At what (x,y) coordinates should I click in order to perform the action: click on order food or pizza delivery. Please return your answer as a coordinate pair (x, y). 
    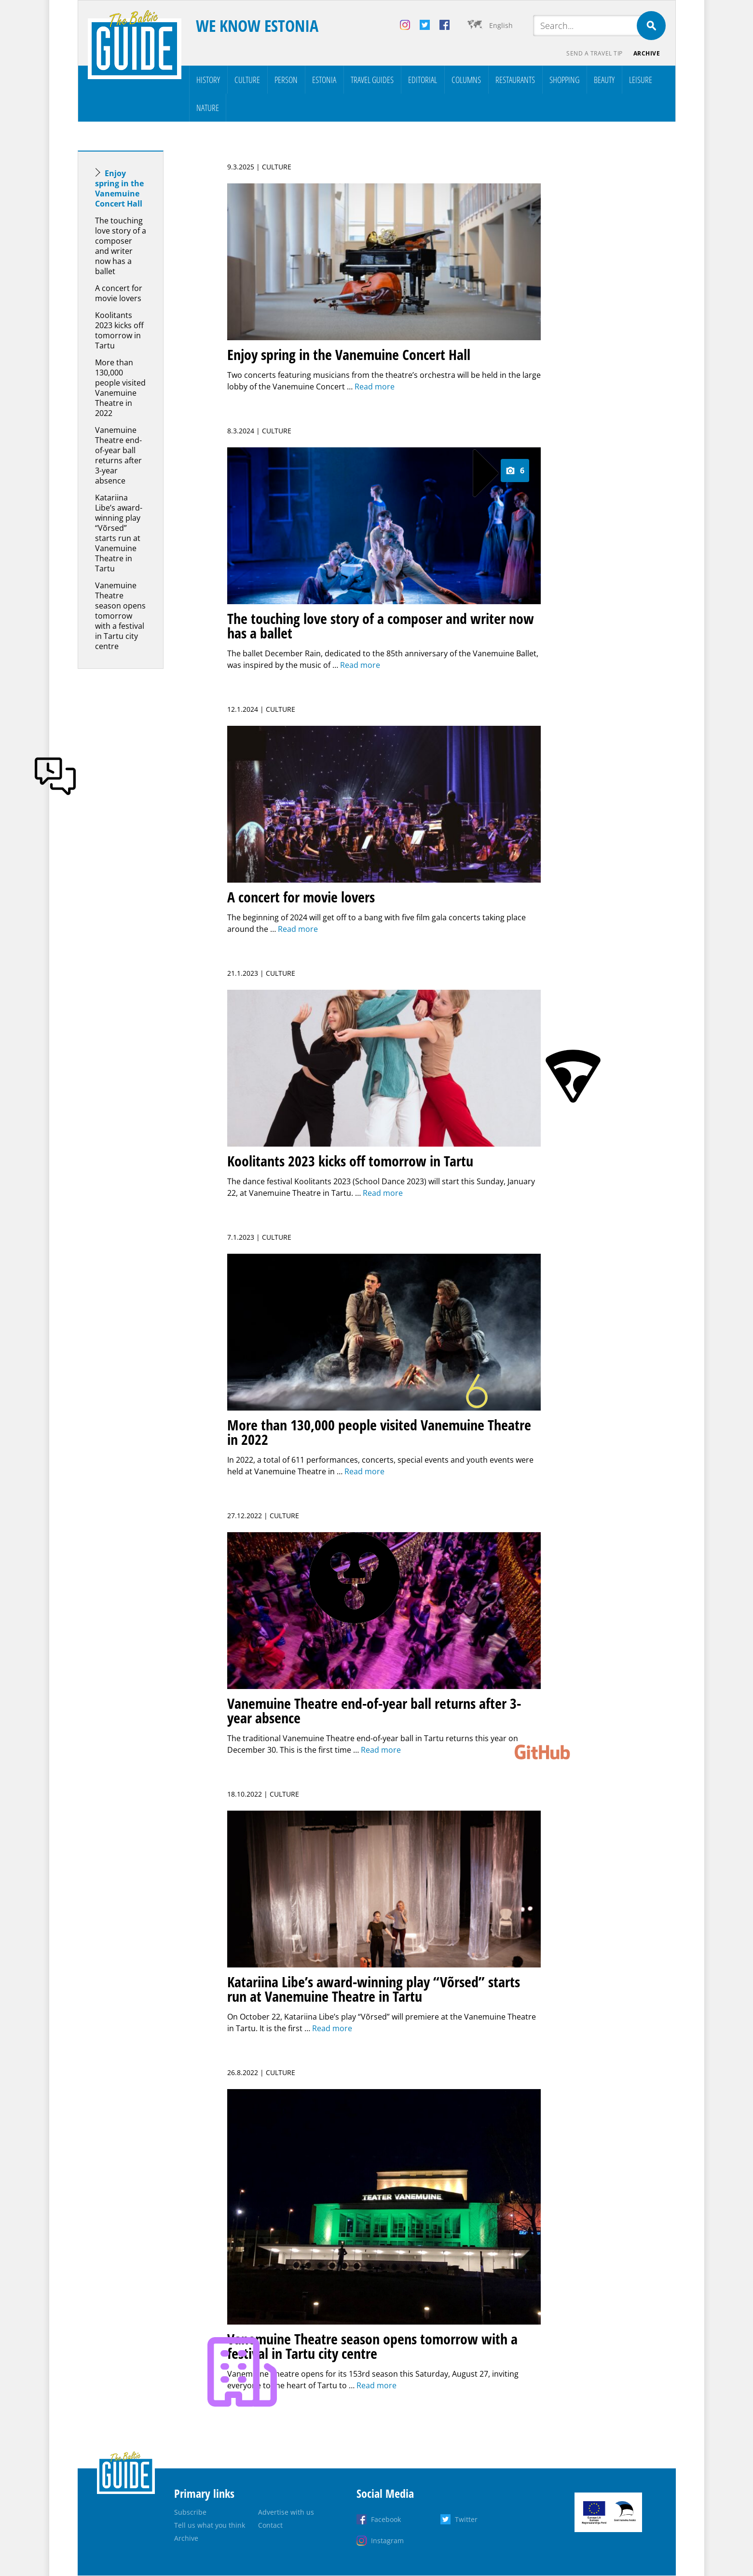
    Looking at the image, I should click on (573, 1075).